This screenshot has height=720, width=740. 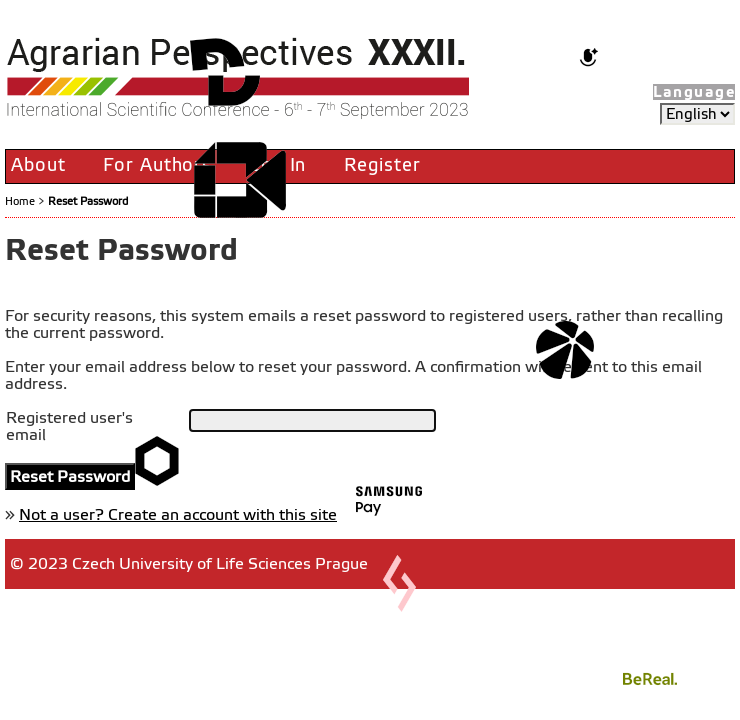 I want to click on open Decap CMS dashboard, so click(x=225, y=72).